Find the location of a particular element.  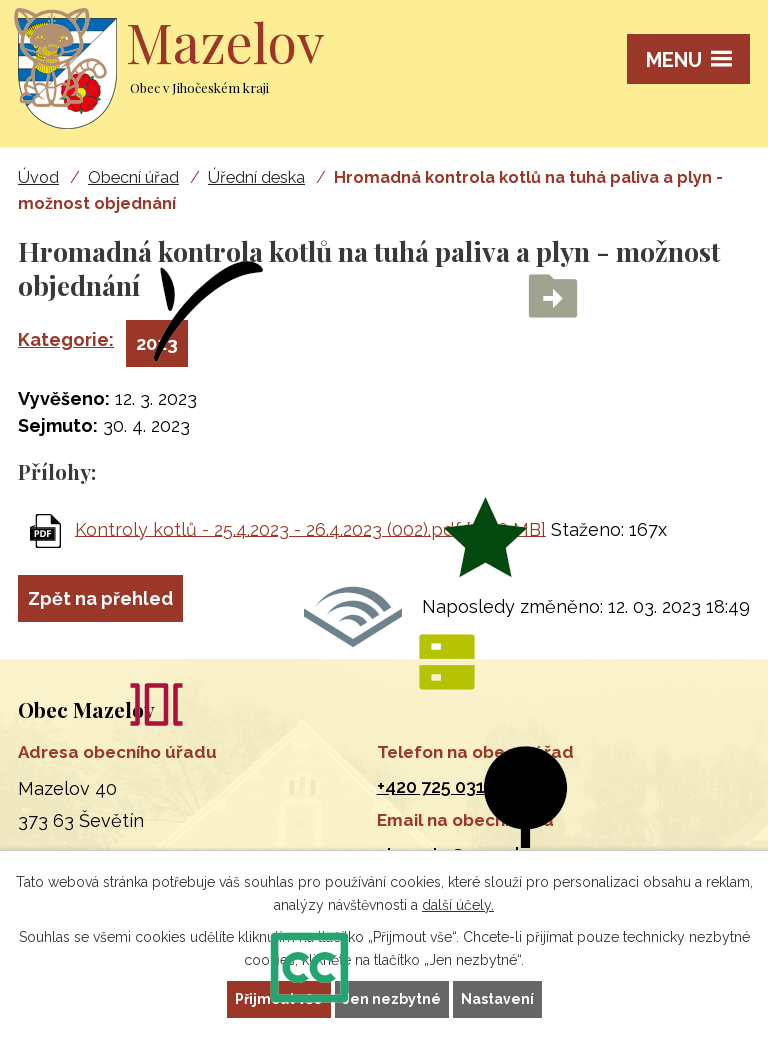

tekton CI/CD pipeline platform logo is located at coordinates (60, 57).